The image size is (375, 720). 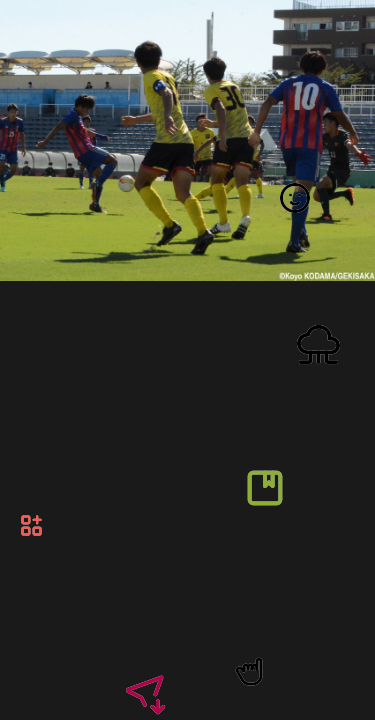 What do you see at coordinates (318, 344) in the screenshot?
I see `access cloud computing services` at bounding box center [318, 344].